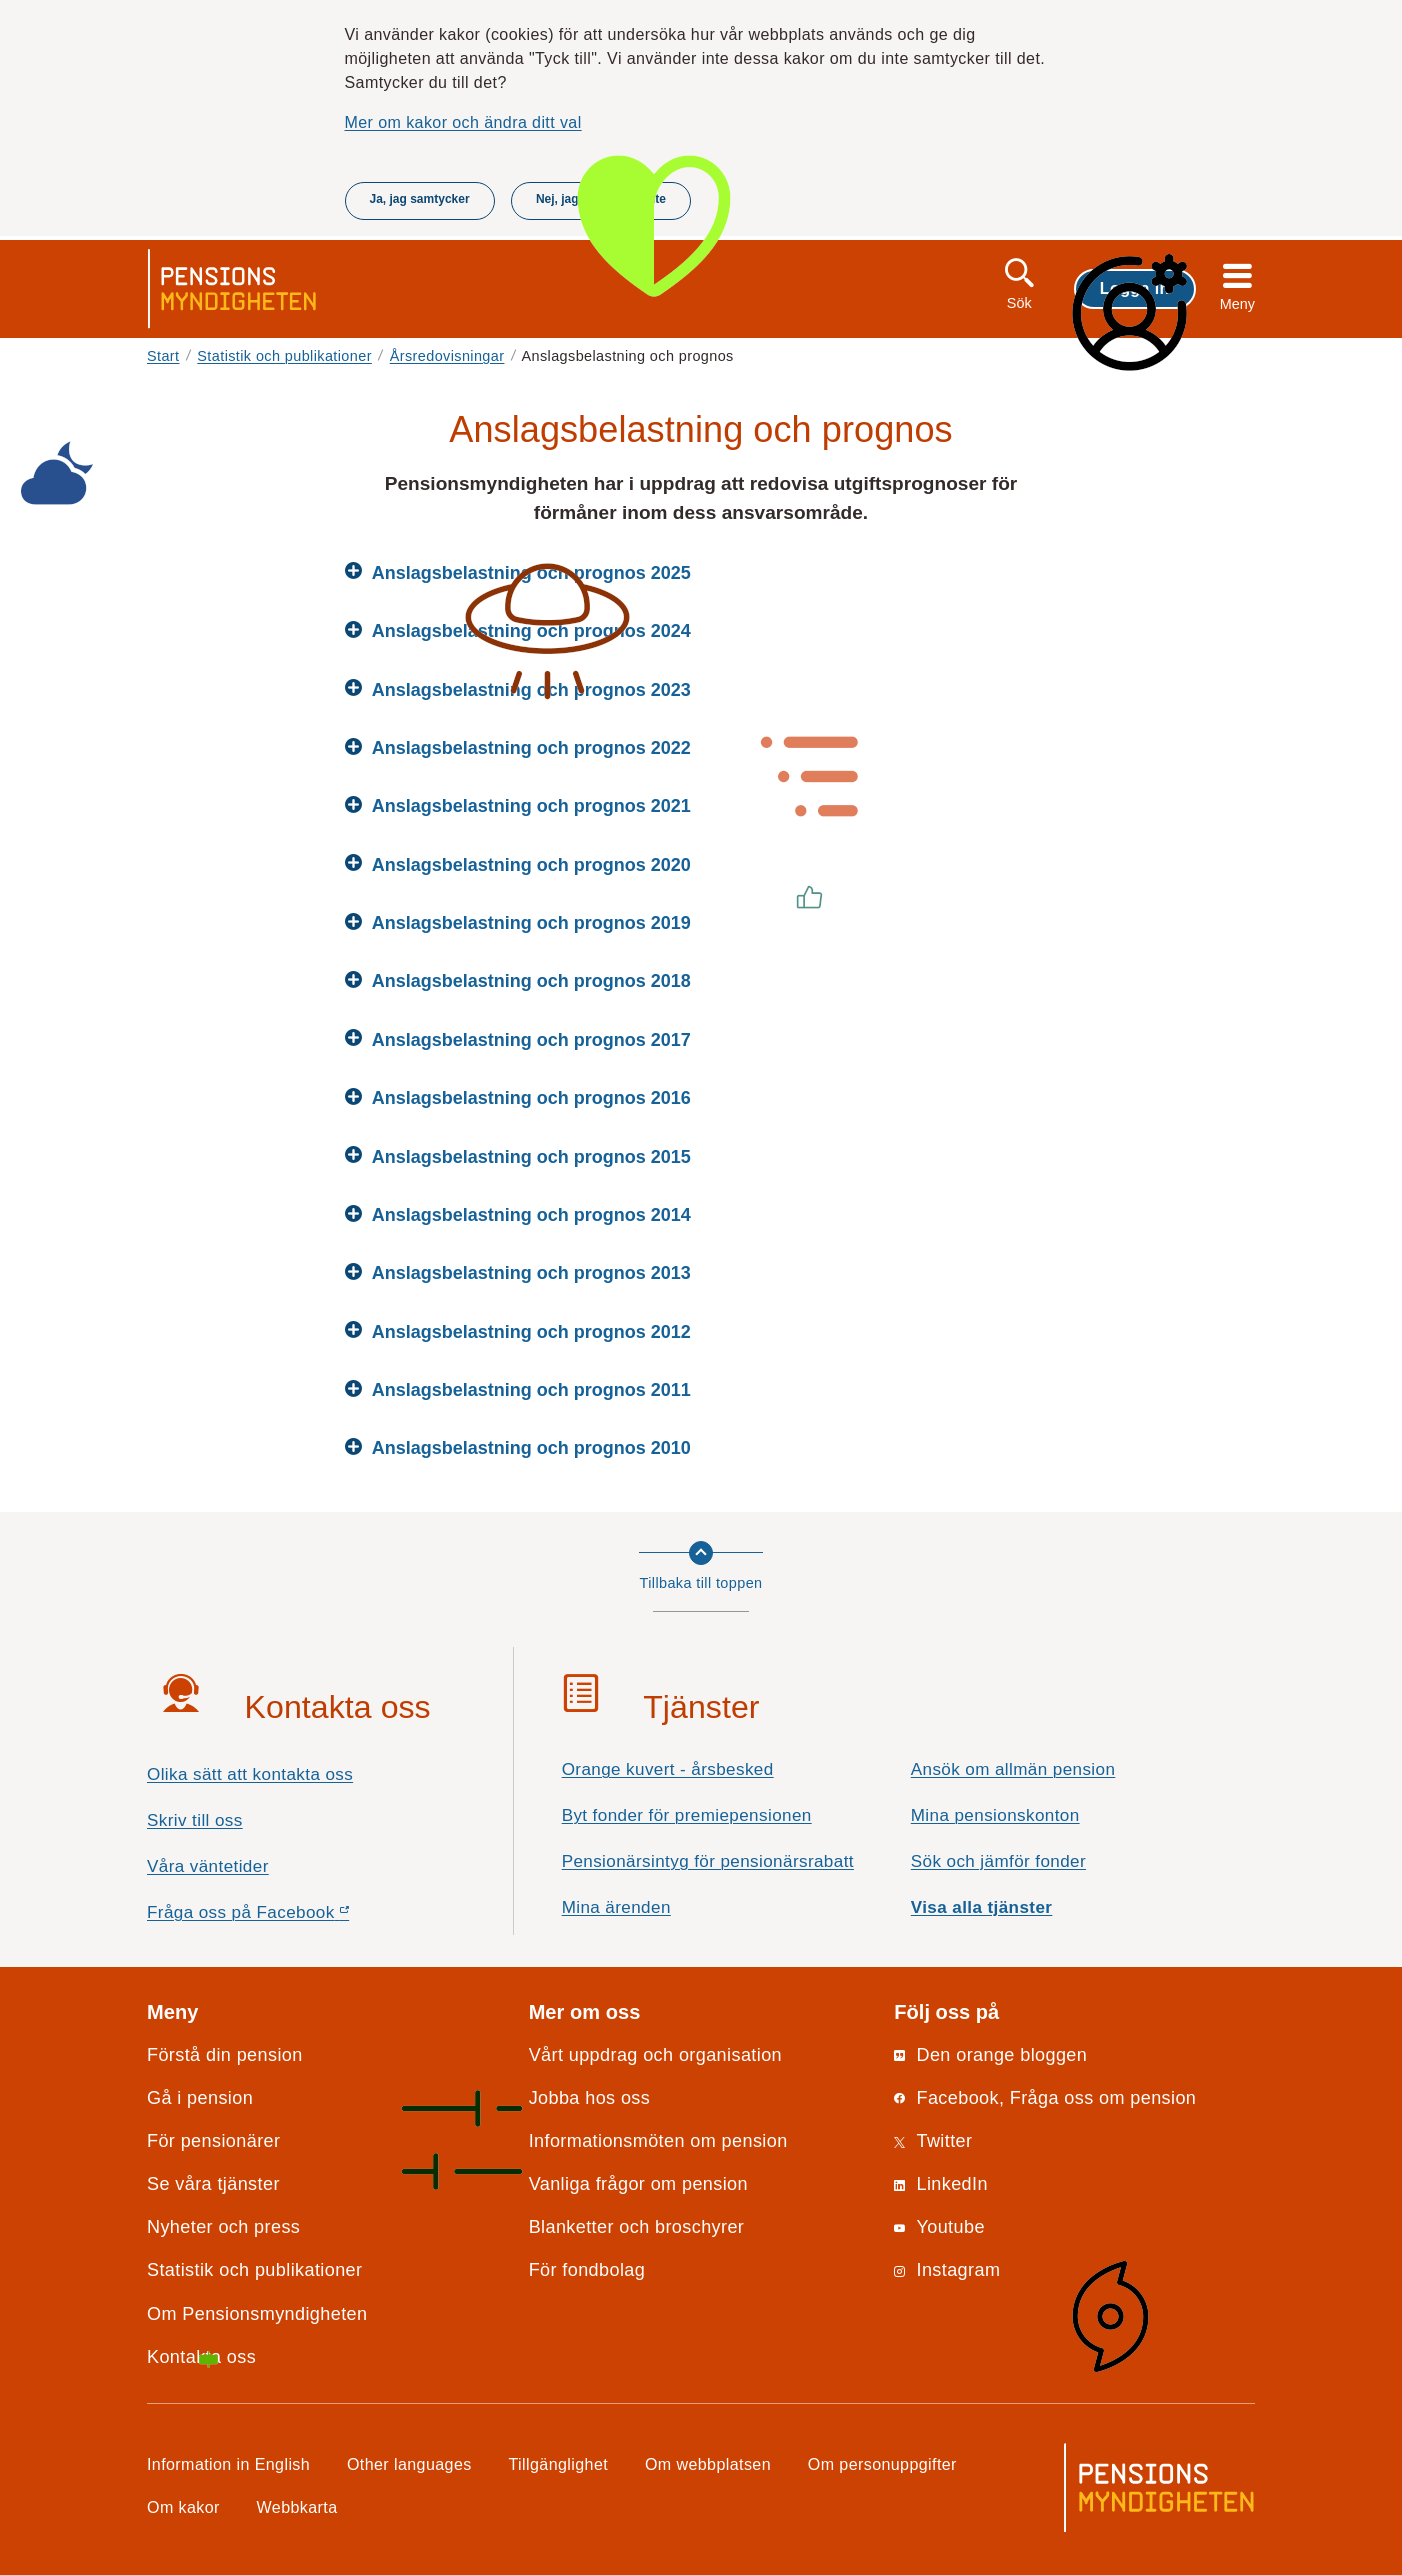  What do you see at coordinates (57, 473) in the screenshot?
I see `indicates cloudy night weather conditions` at bounding box center [57, 473].